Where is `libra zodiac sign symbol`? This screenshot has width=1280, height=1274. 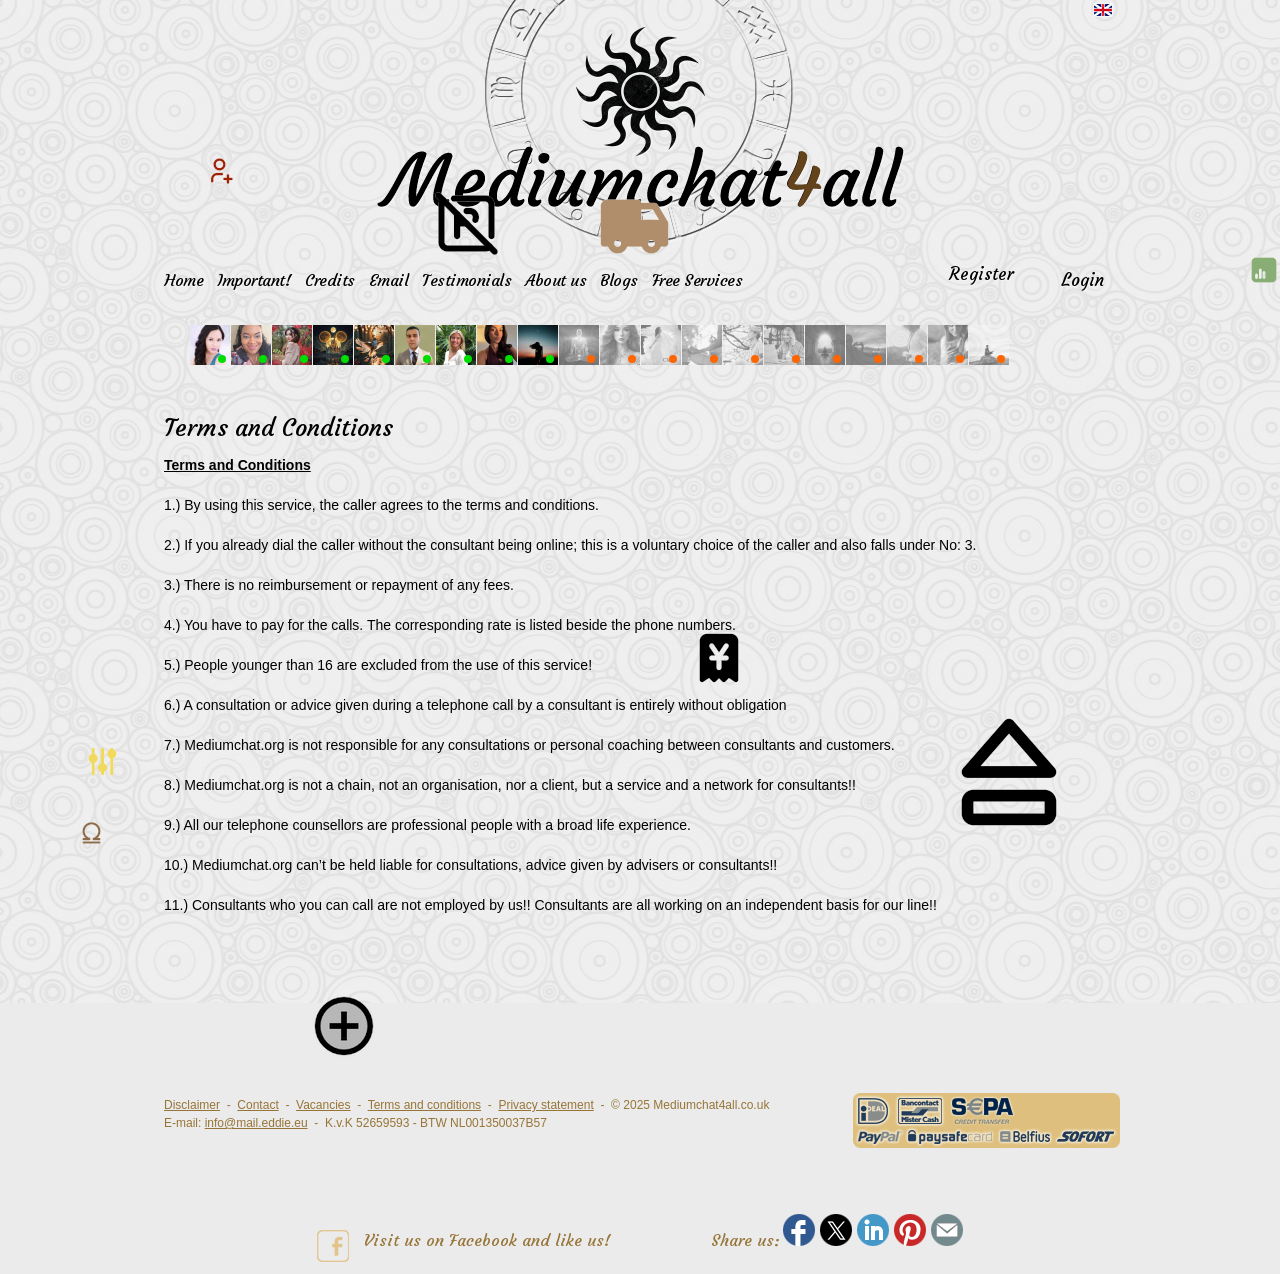
libra zodiac sign symbol is located at coordinates (91, 833).